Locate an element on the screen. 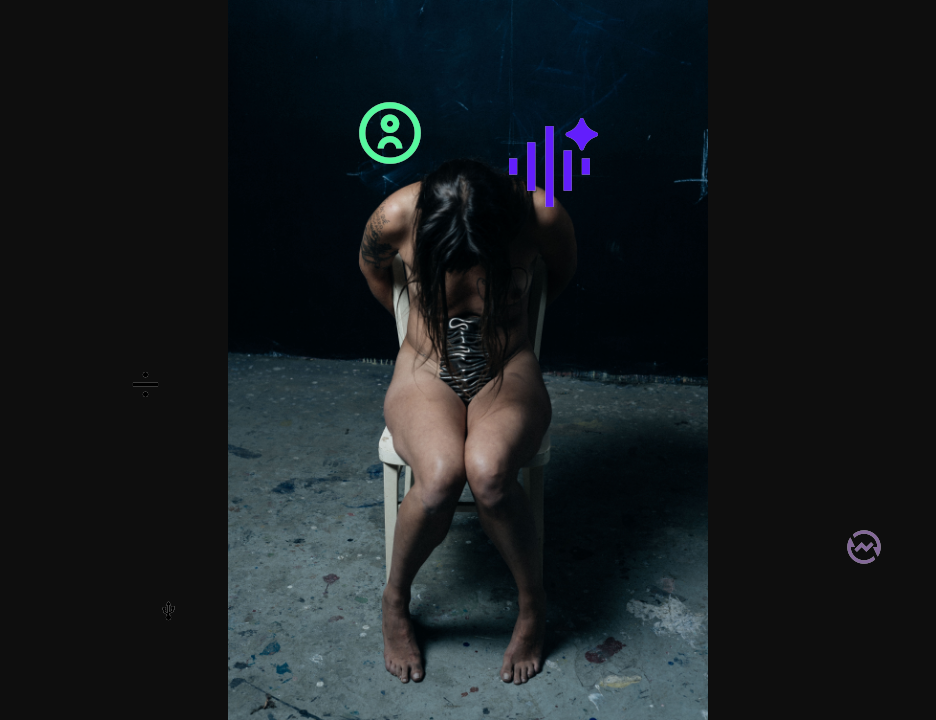 This screenshot has height=720, width=936. indicates USB connection available is located at coordinates (168, 610).